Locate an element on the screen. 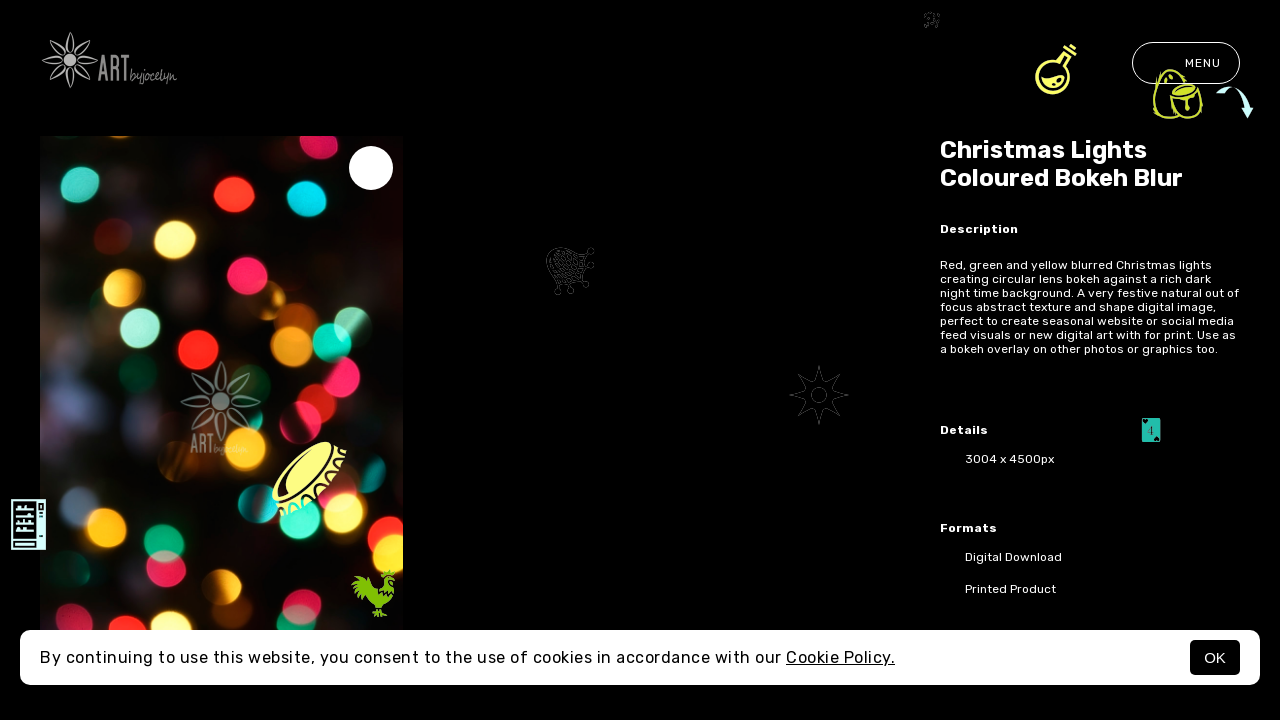 The height and width of the screenshot is (720, 1280). bottle cap collectible item in a game inventory is located at coordinates (309, 478).